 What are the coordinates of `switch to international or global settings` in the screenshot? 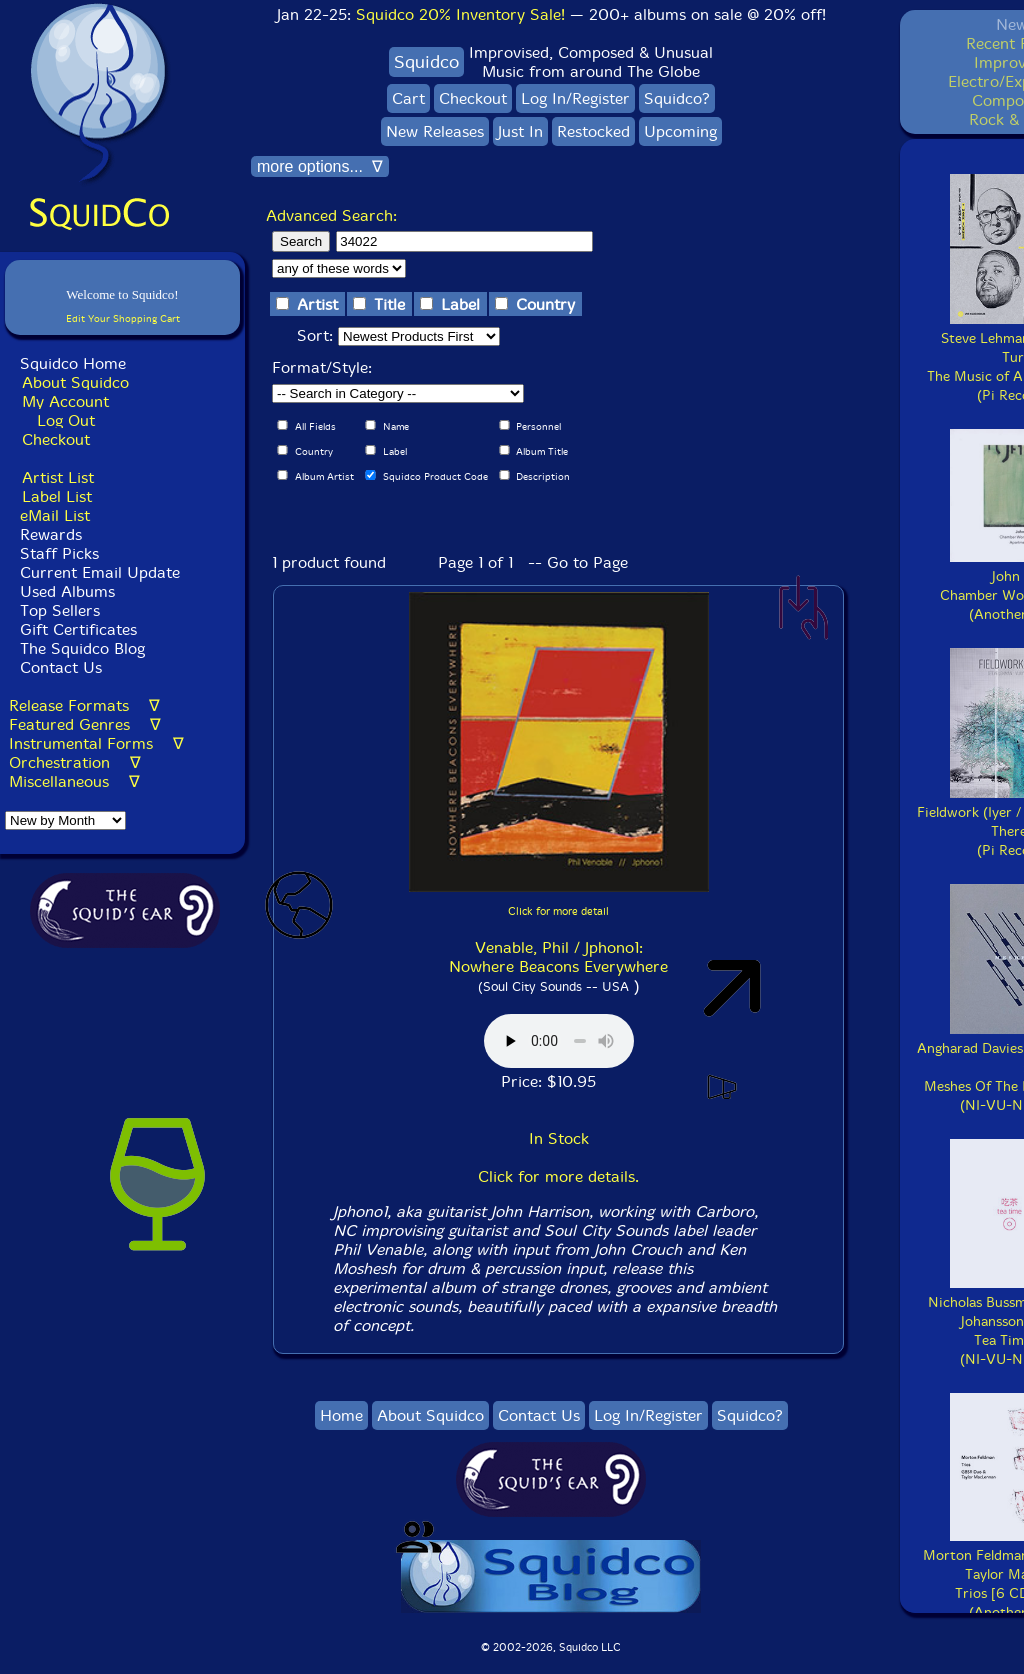 It's located at (299, 905).